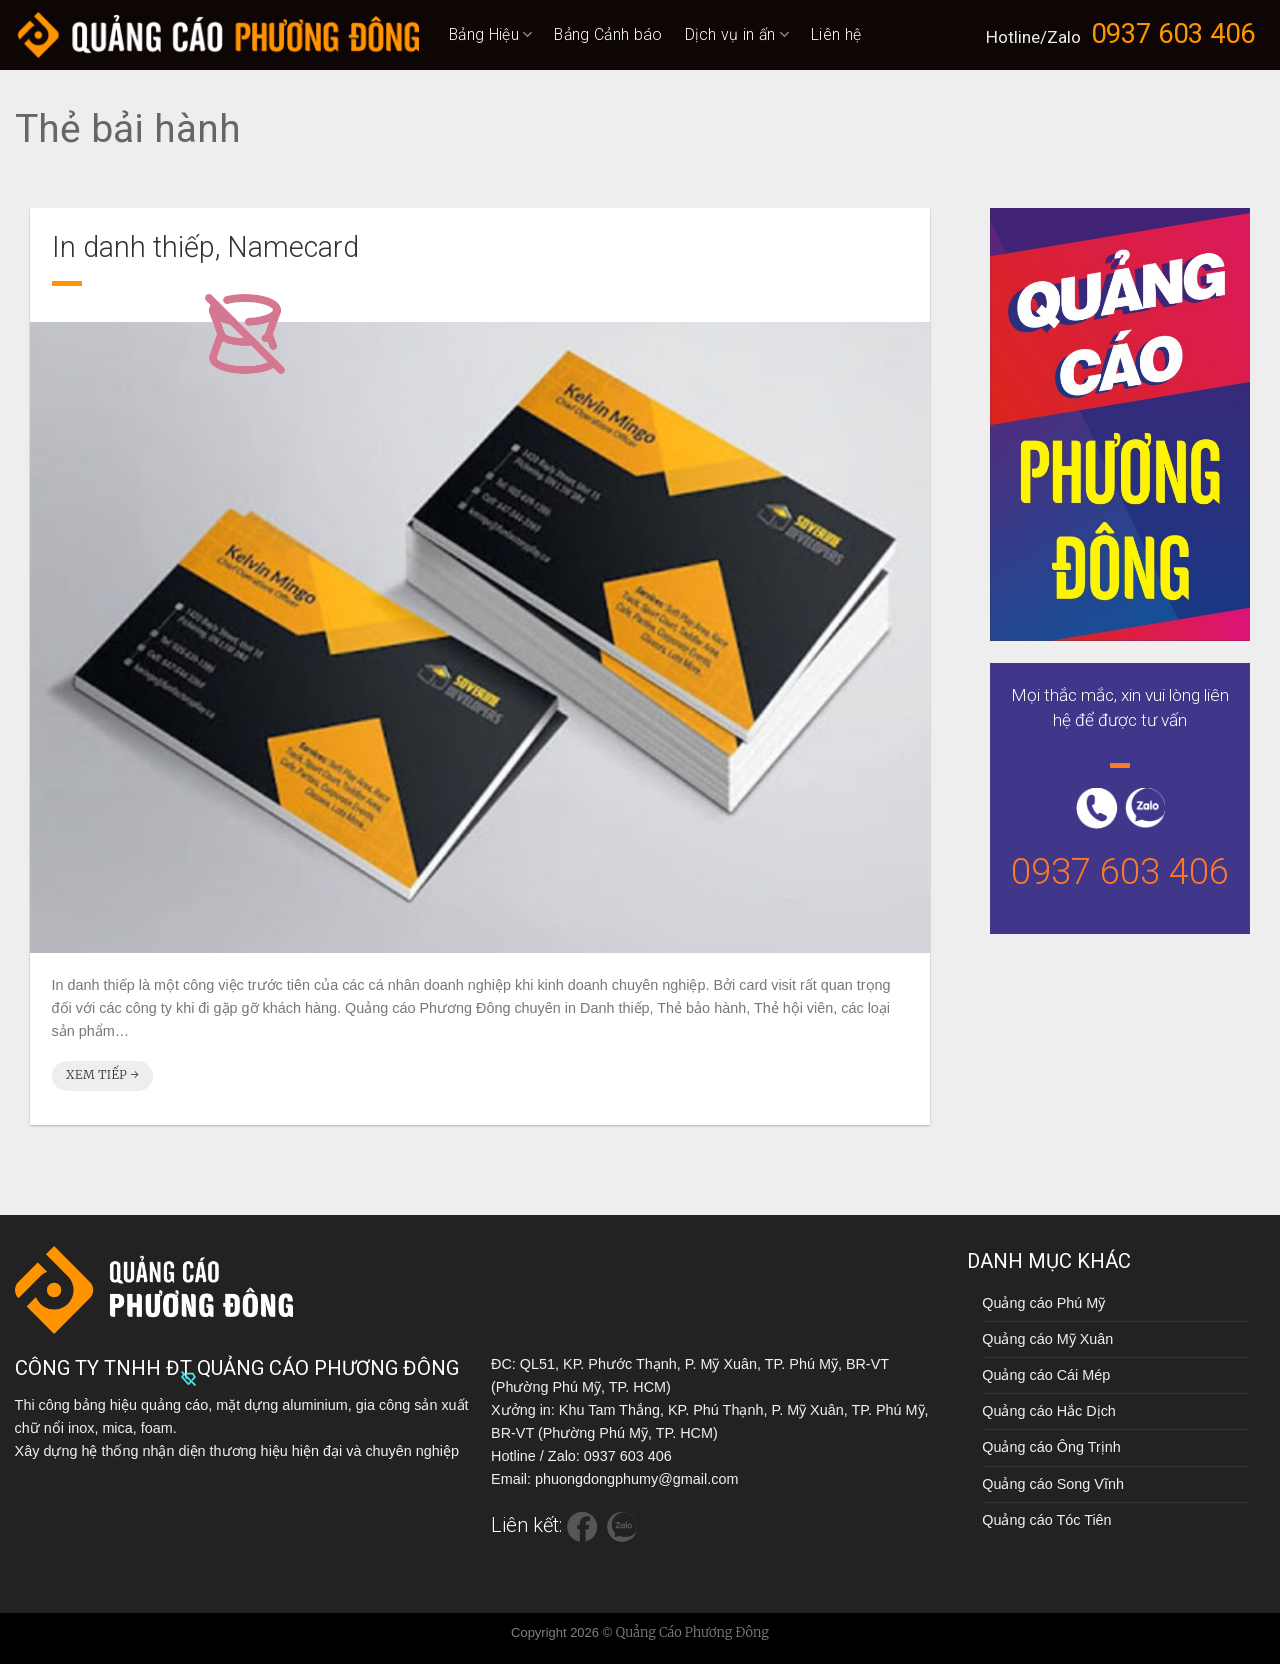 This screenshot has height=1664, width=1280. Describe the element at coordinates (188, 1378) in the screenshot. I see `indicates premium features are unavailable` at that location.